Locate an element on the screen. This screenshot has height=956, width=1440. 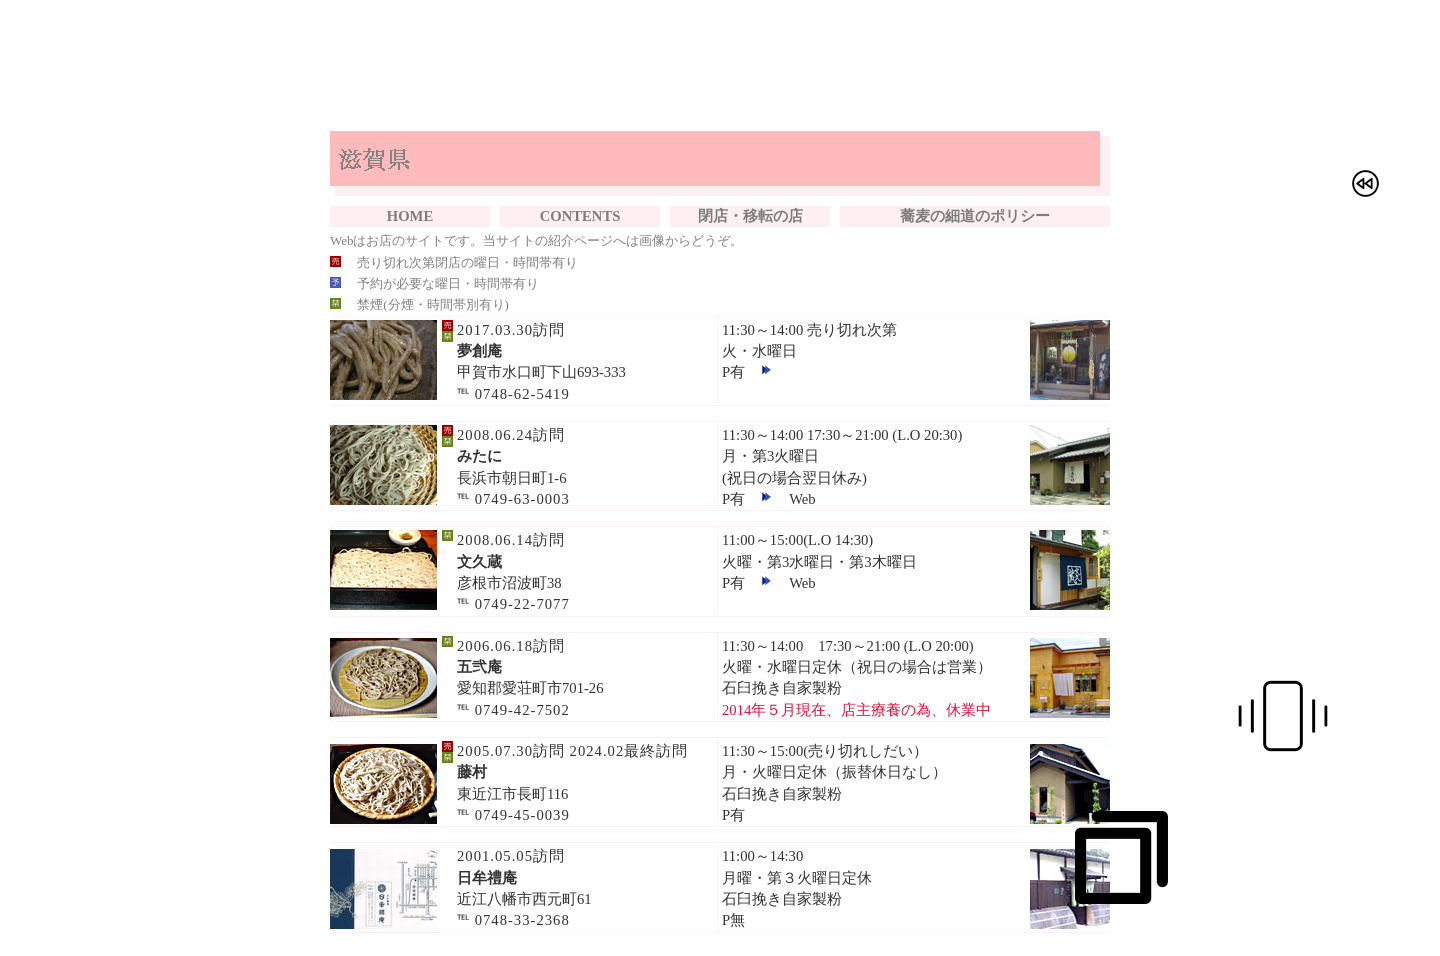
toggle vibration mode on your device is located at coordinates (1283, 716).